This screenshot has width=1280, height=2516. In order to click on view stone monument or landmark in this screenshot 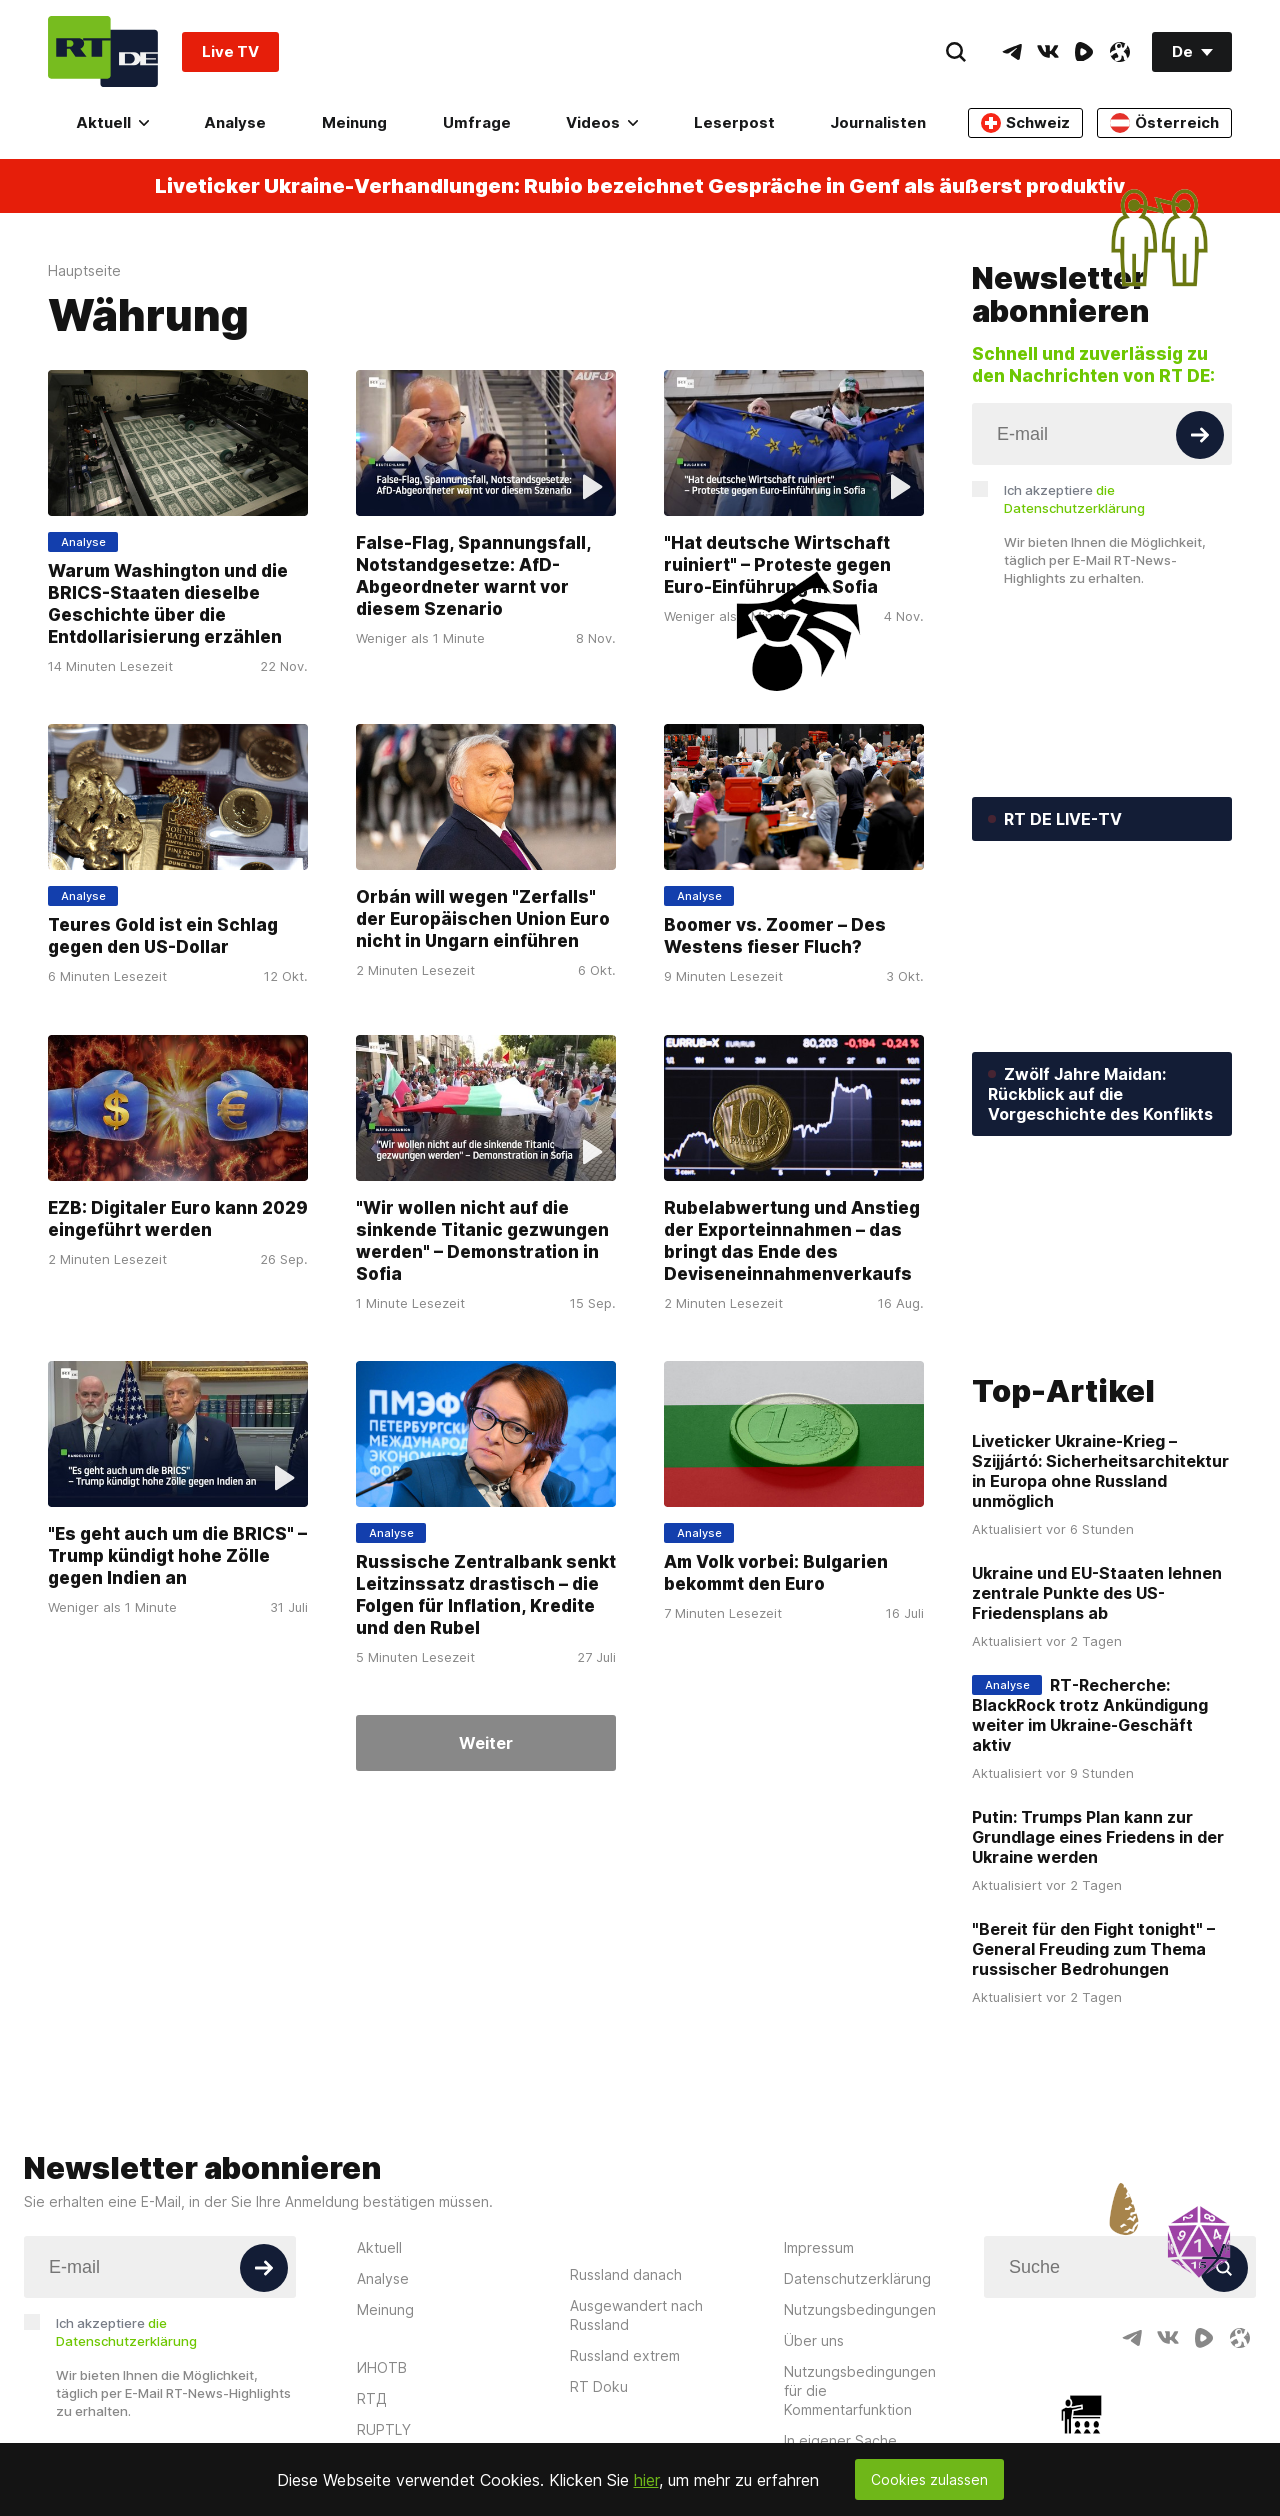, I will do `click(1124, 2209)`.